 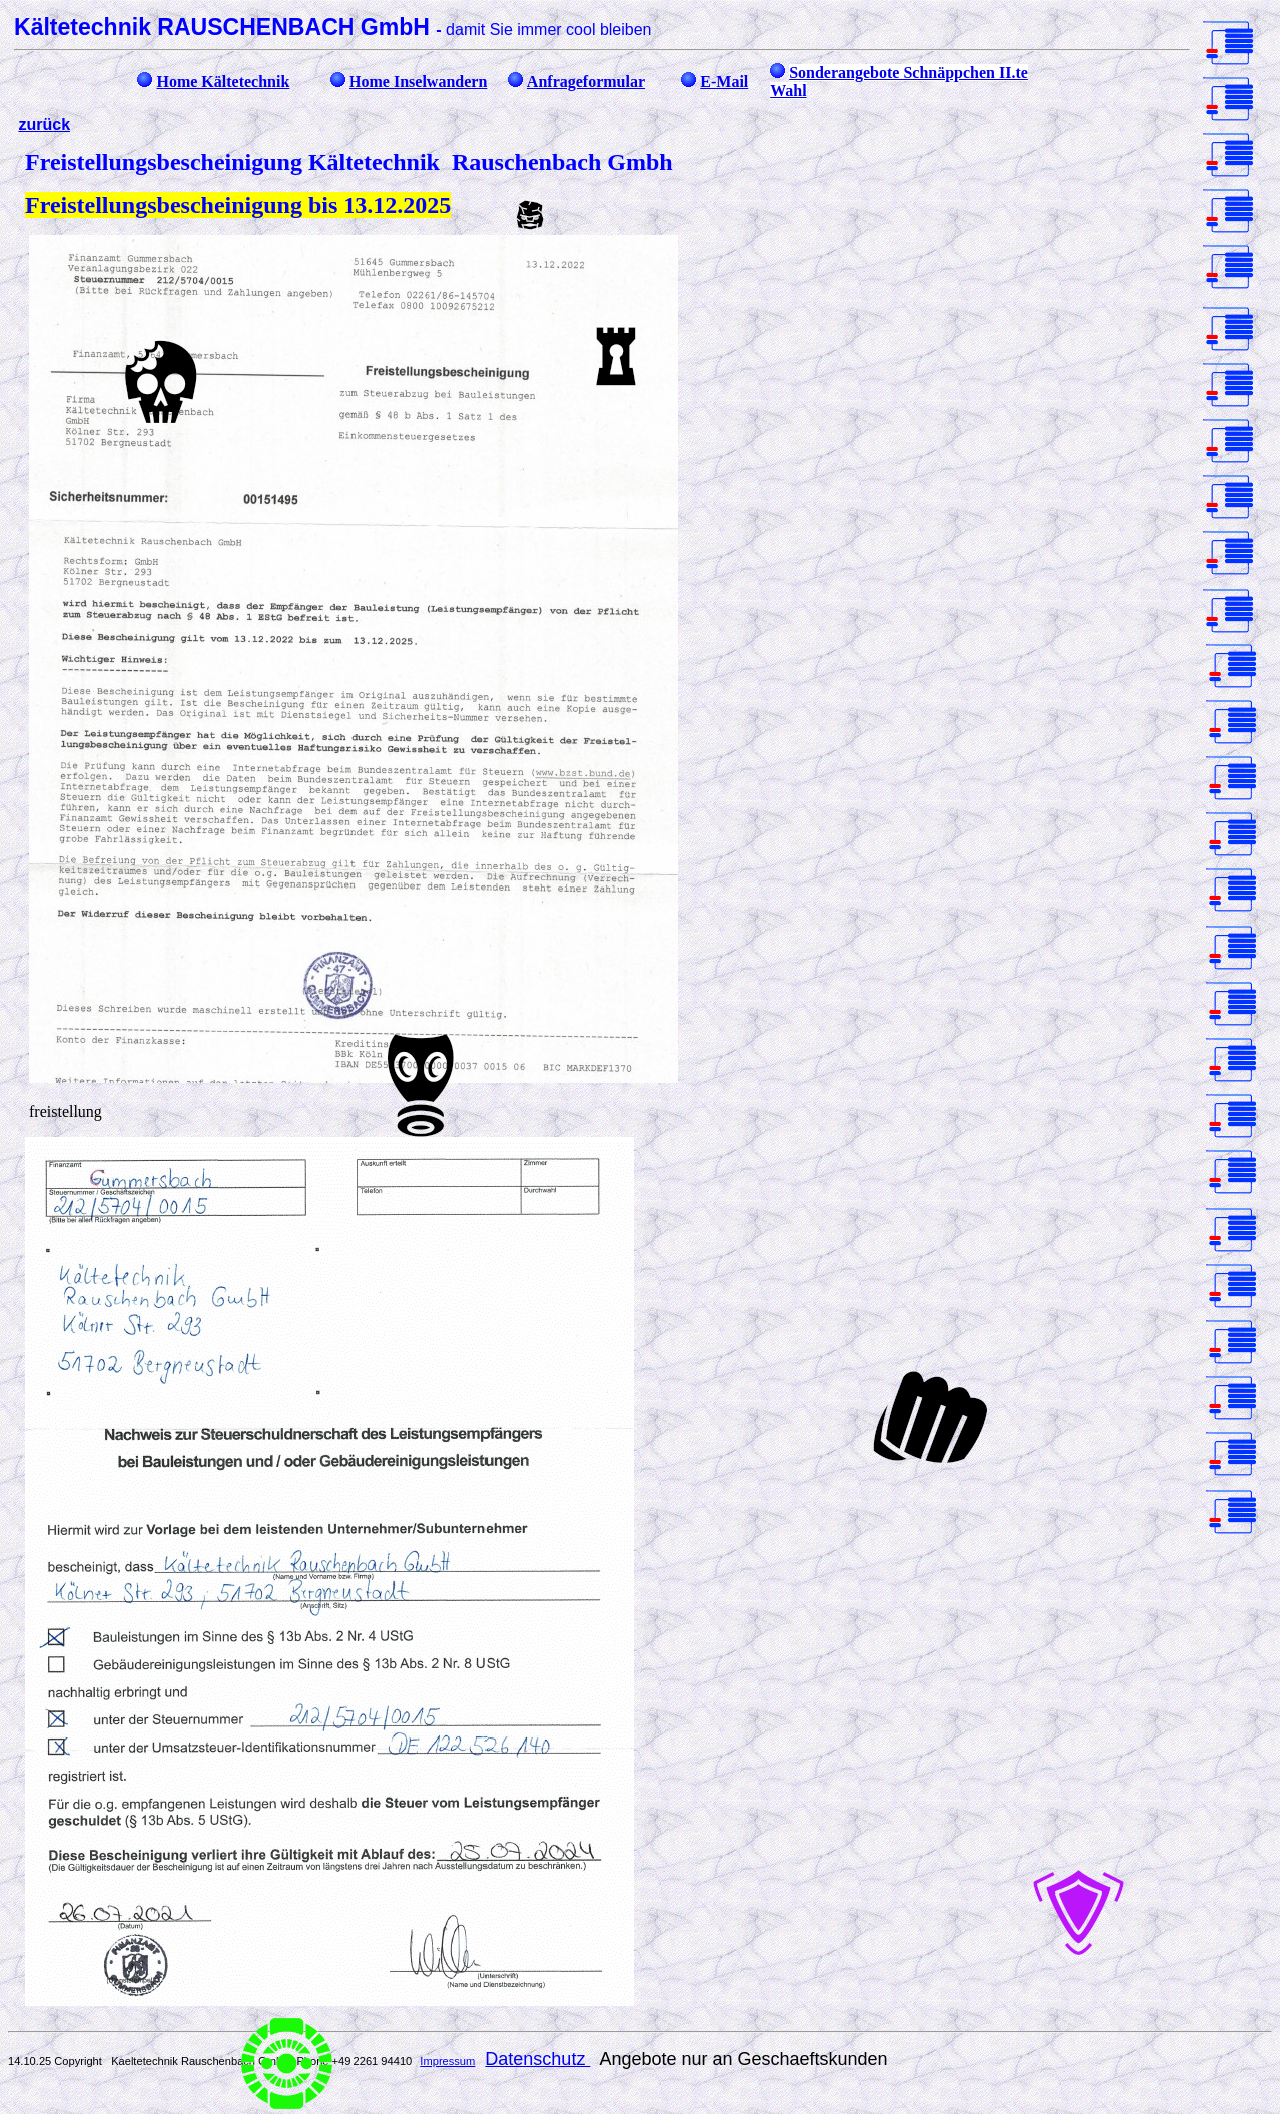 I want to click on indicates hazardous environment or toxic zone, so click(x=422, y=1085).